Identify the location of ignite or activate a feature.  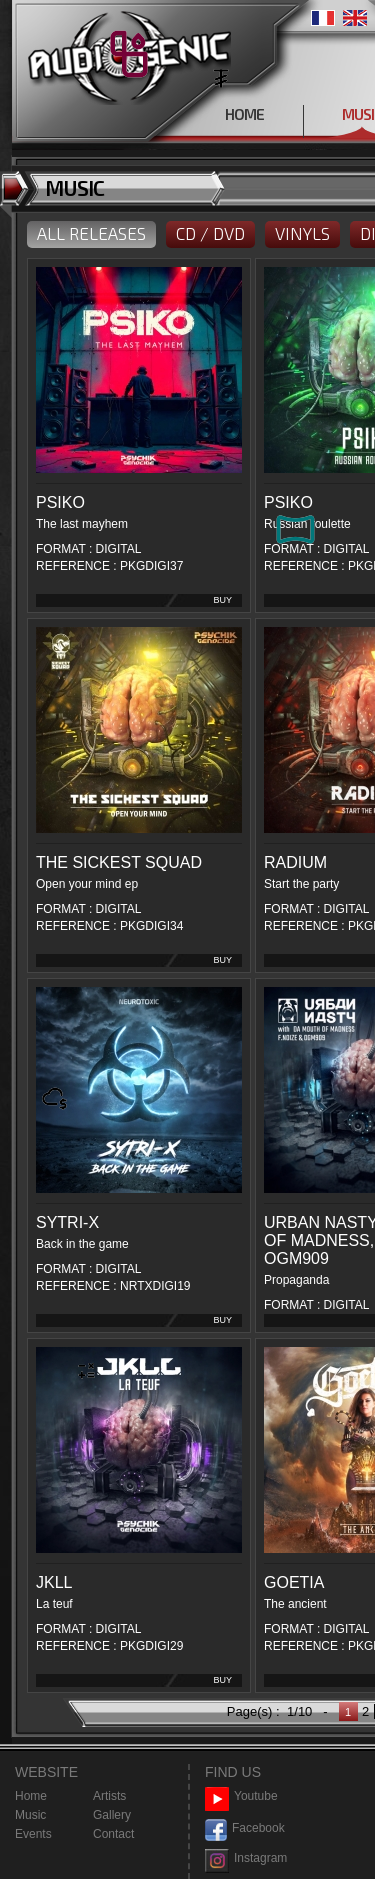
(129, 54).